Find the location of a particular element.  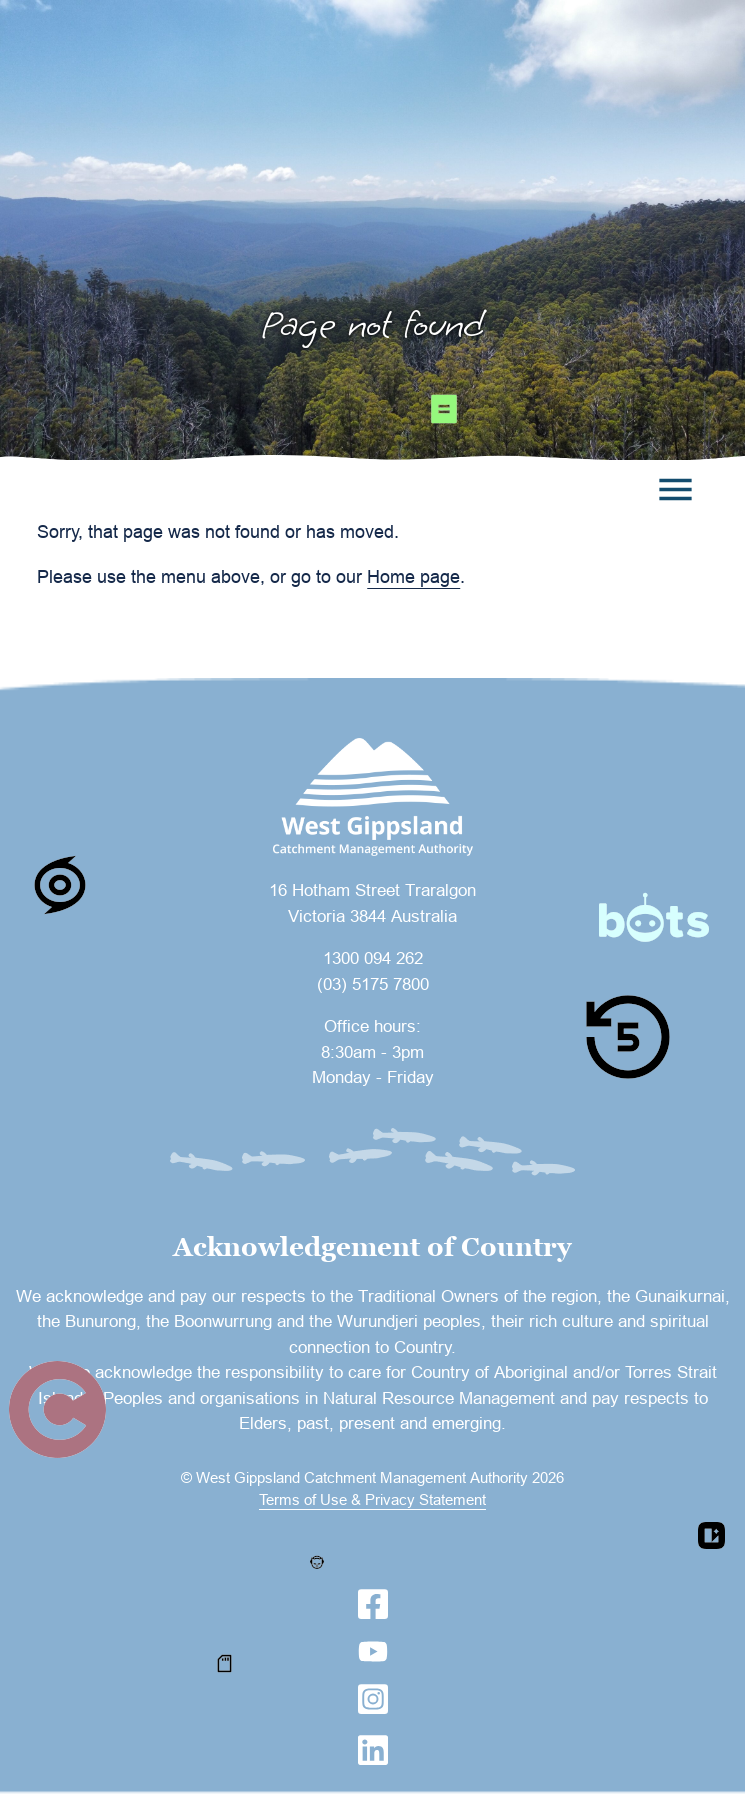

skip back 5 seconds in media playback is located at coordinates (628, 1037).